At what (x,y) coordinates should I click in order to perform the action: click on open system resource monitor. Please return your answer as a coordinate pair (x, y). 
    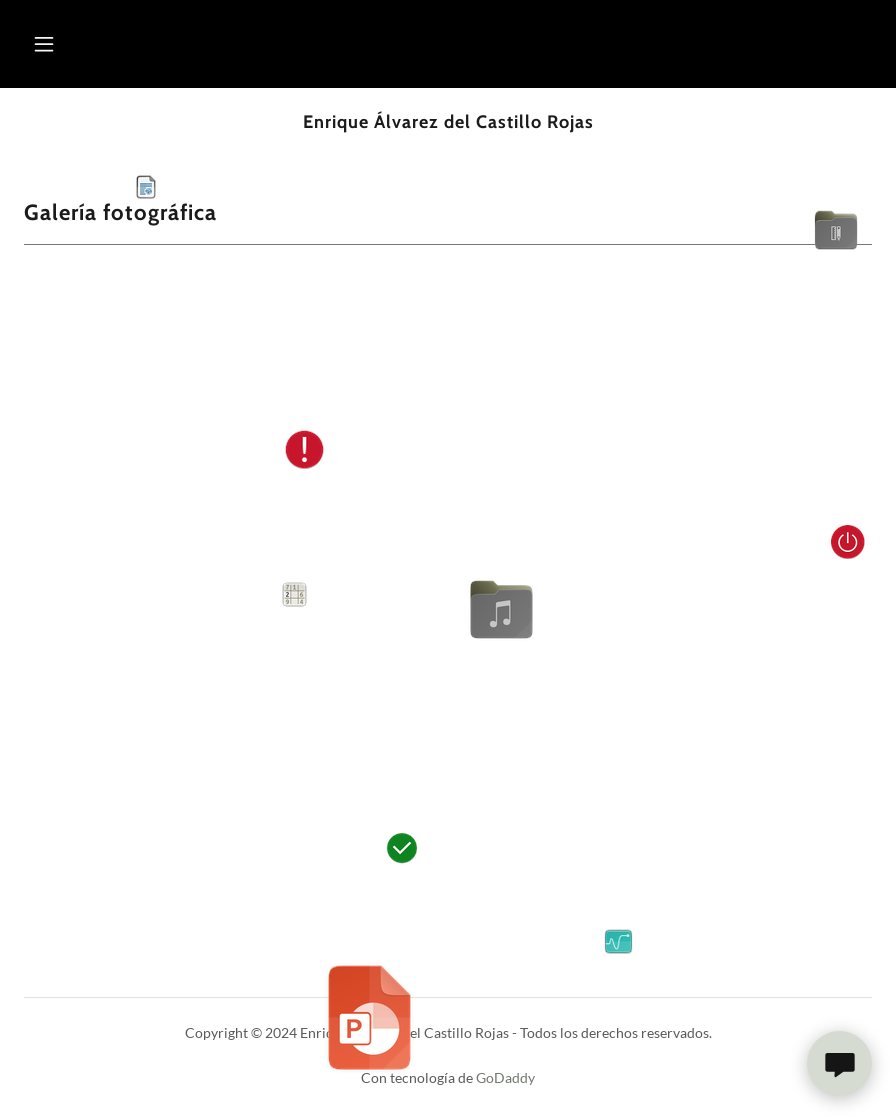
    Looking at the image, I should click on (618, 941).